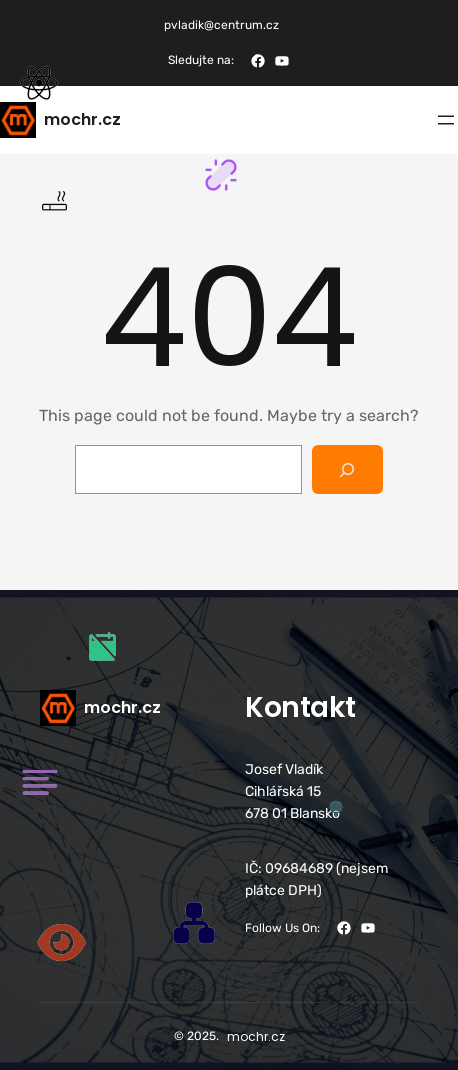  Describe the element at coordinates (221, 175) in the screenshot. I see `disconnect or unlink connected items` at that location.